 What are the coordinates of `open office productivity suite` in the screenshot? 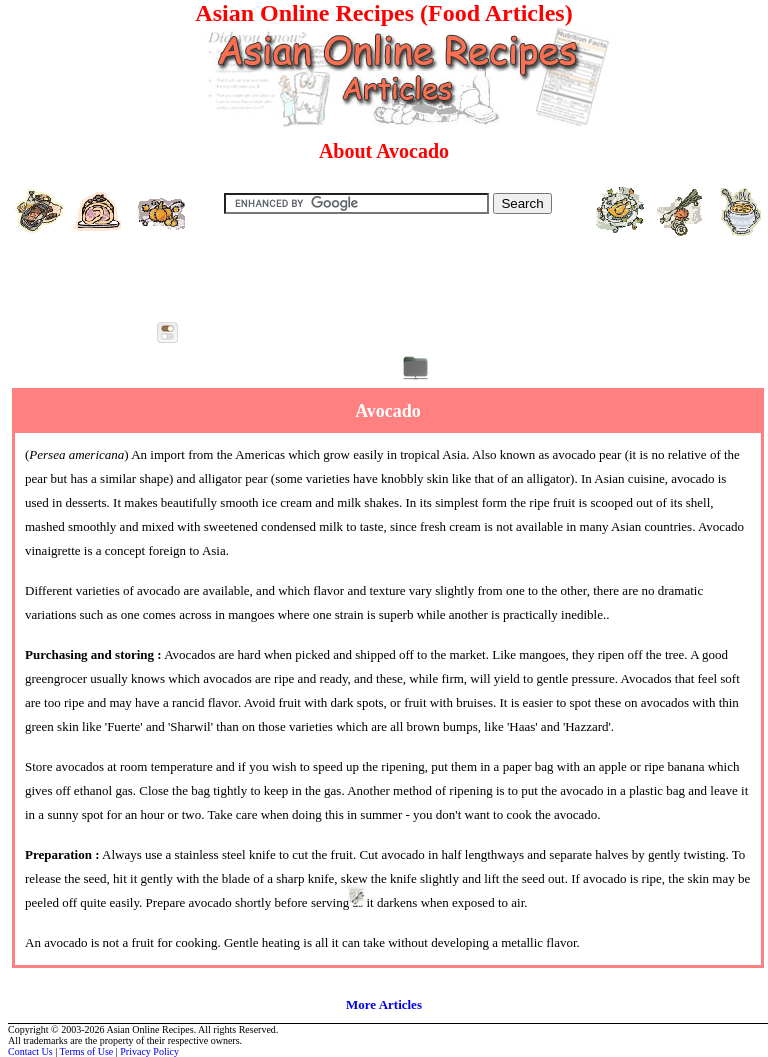 It's located at (356, 895).